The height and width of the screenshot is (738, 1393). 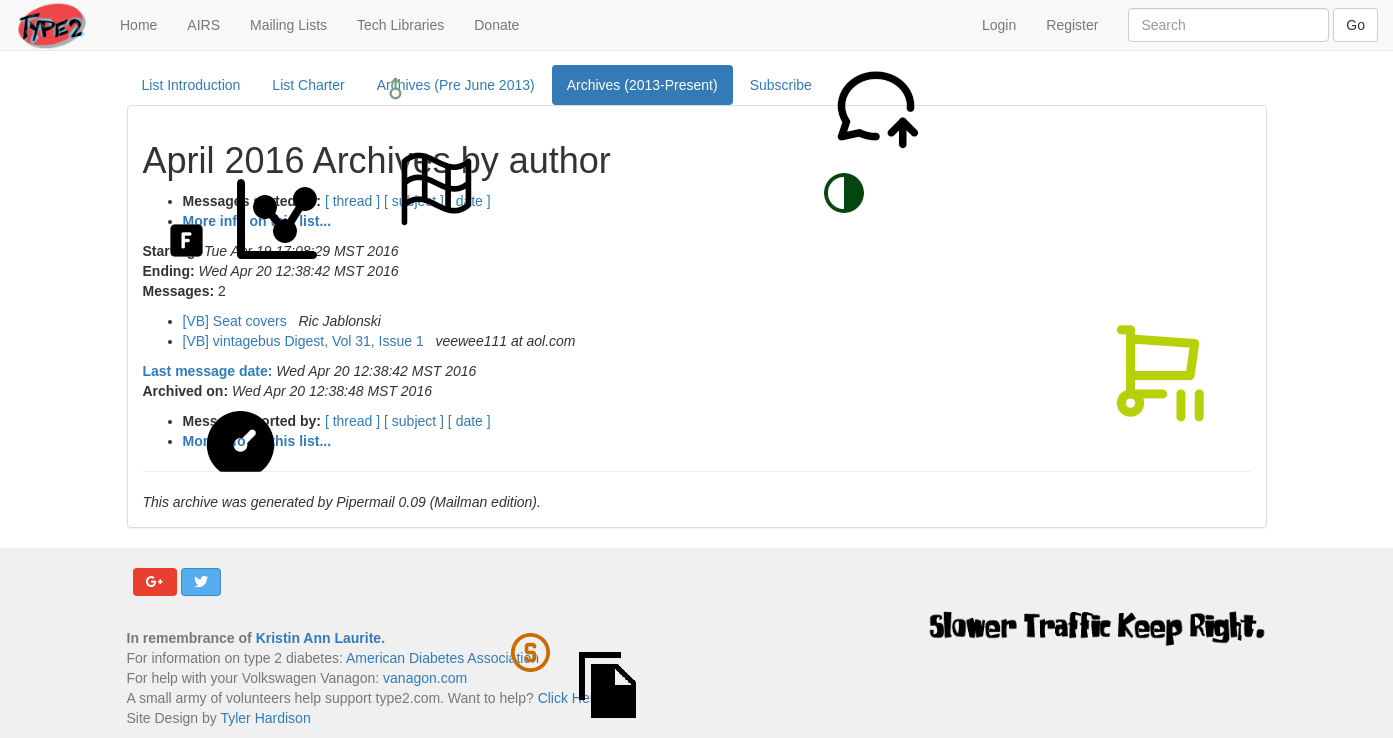 What do you see at coordinates (240, 441) in the screenshot?
I see `access your dashboard overview` at bounding box center [240, 441].